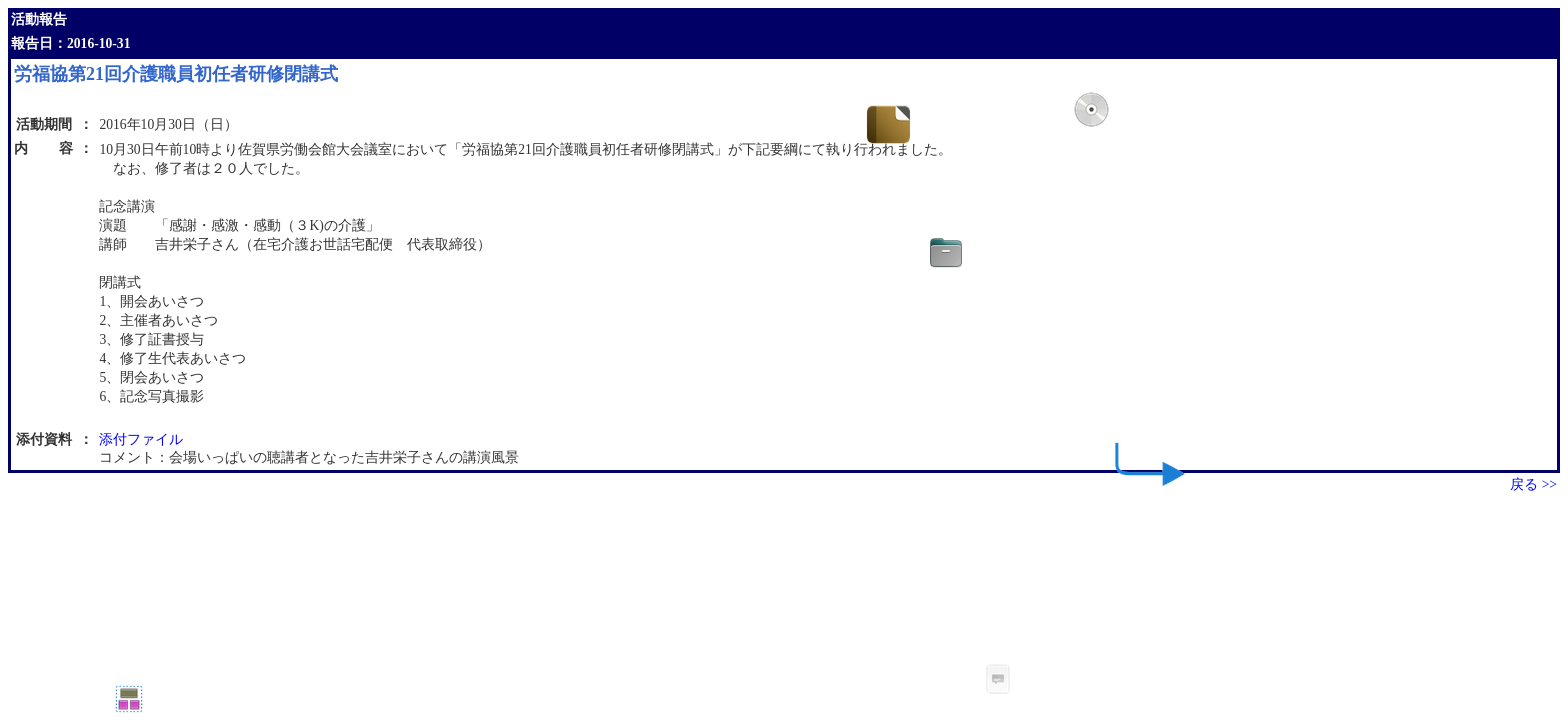  I want to click on forward an email message, so click(1151, 464).